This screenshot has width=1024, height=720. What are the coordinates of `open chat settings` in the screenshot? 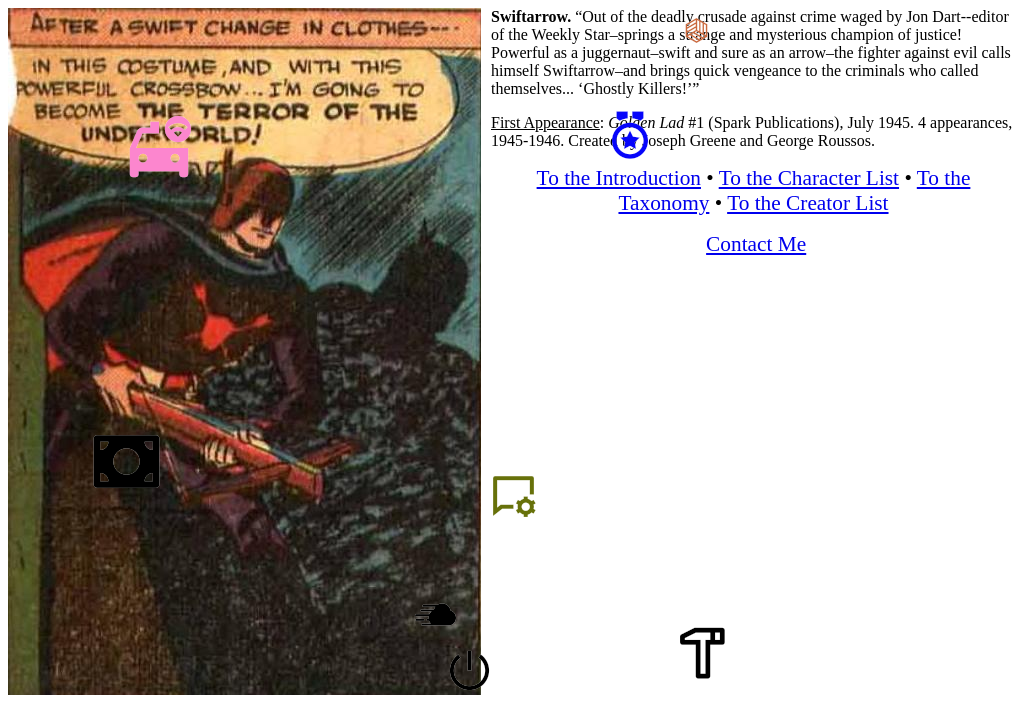 It's located at (513, 494).